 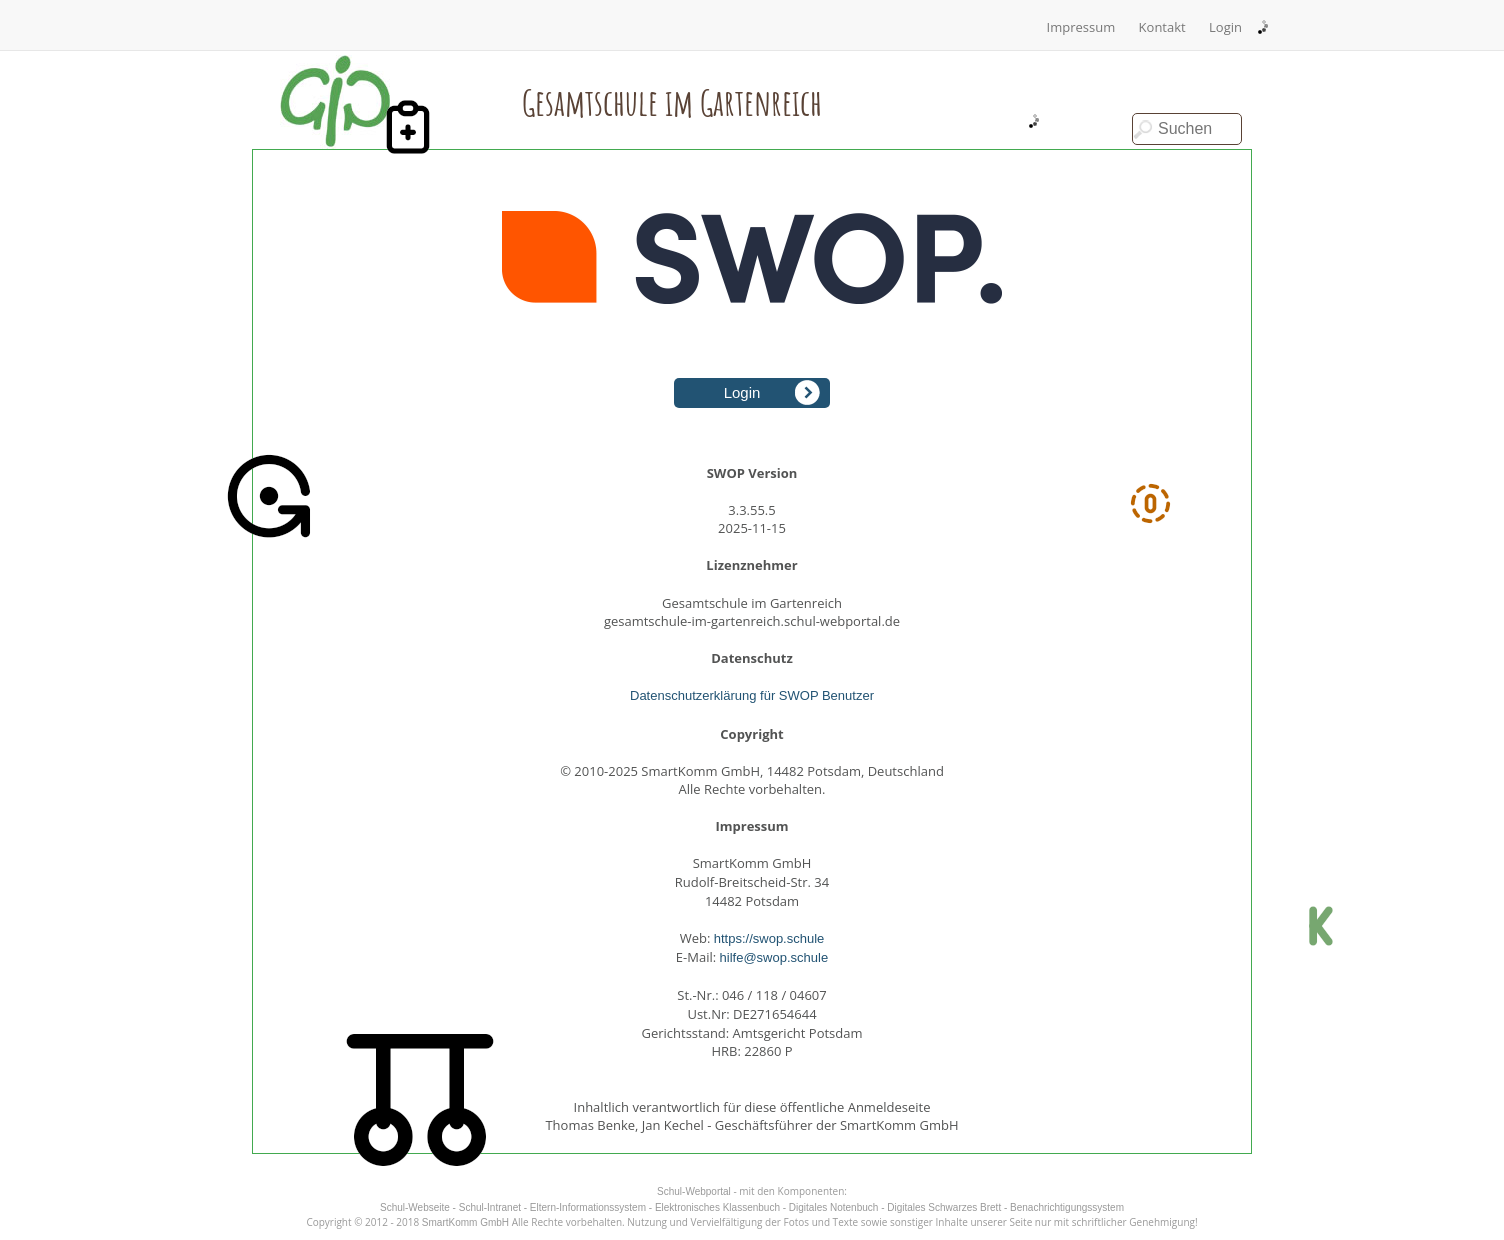 What do you see at coordinates (420, 1100) in the screenshot?
I see `gymnastics rings equipment indicator` at bounding box center [420, 1100].